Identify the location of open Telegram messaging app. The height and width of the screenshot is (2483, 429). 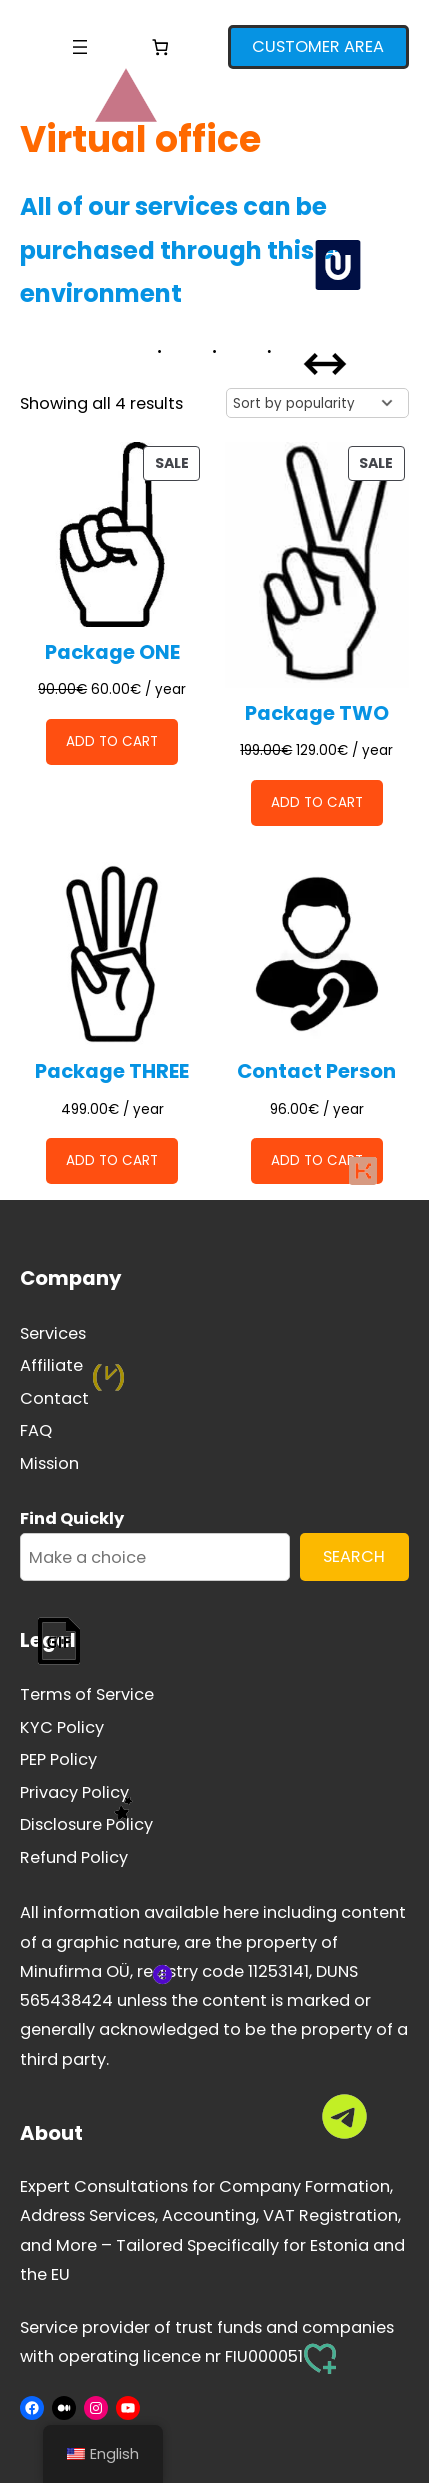
(344, 2116).